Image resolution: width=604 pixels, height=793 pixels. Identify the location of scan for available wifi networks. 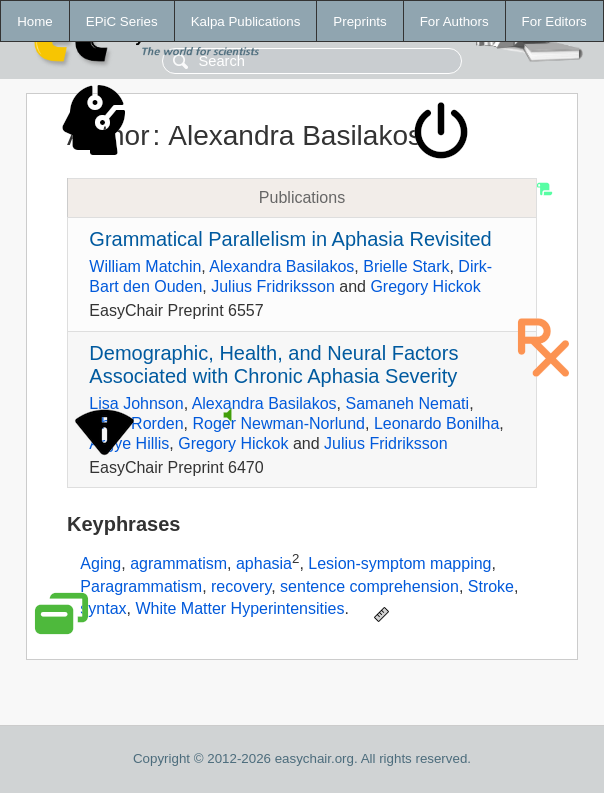
(104, 432).